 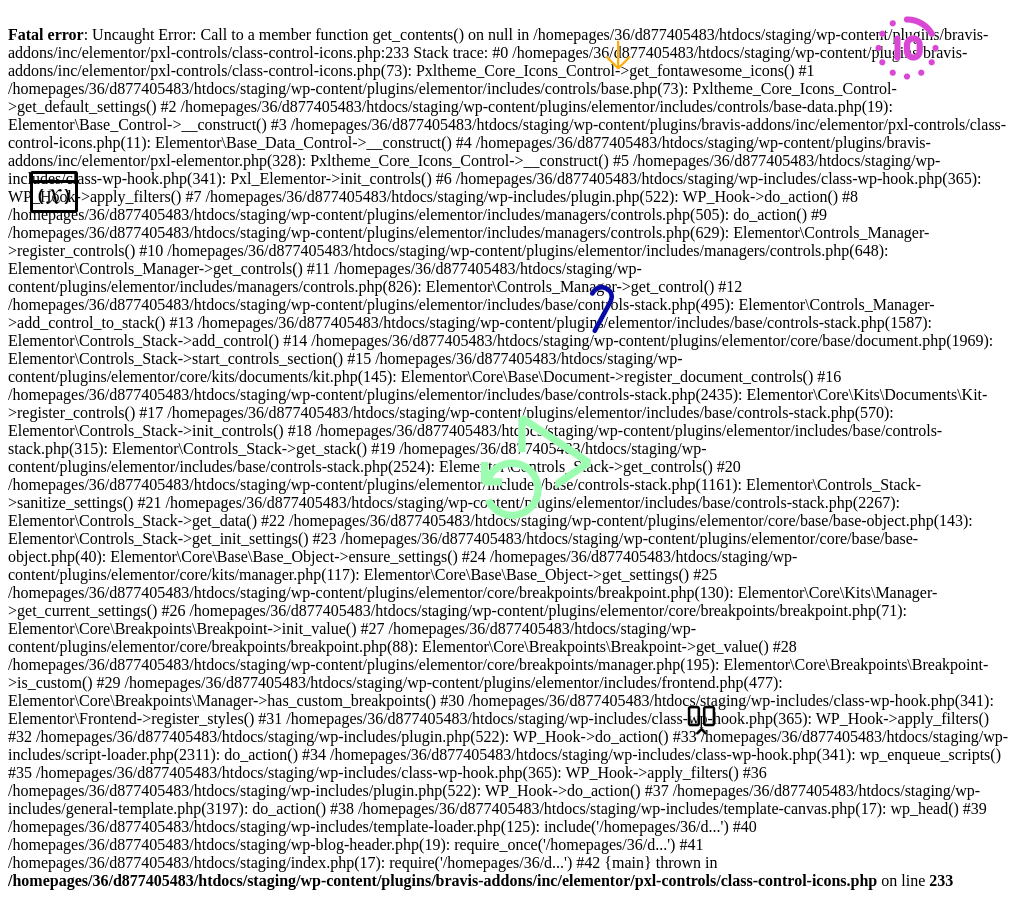 What do you see at coordinates (602, 309) in the screenshot?
I see `accessibility support or mobility assistance` at bounding box center [602, 309].